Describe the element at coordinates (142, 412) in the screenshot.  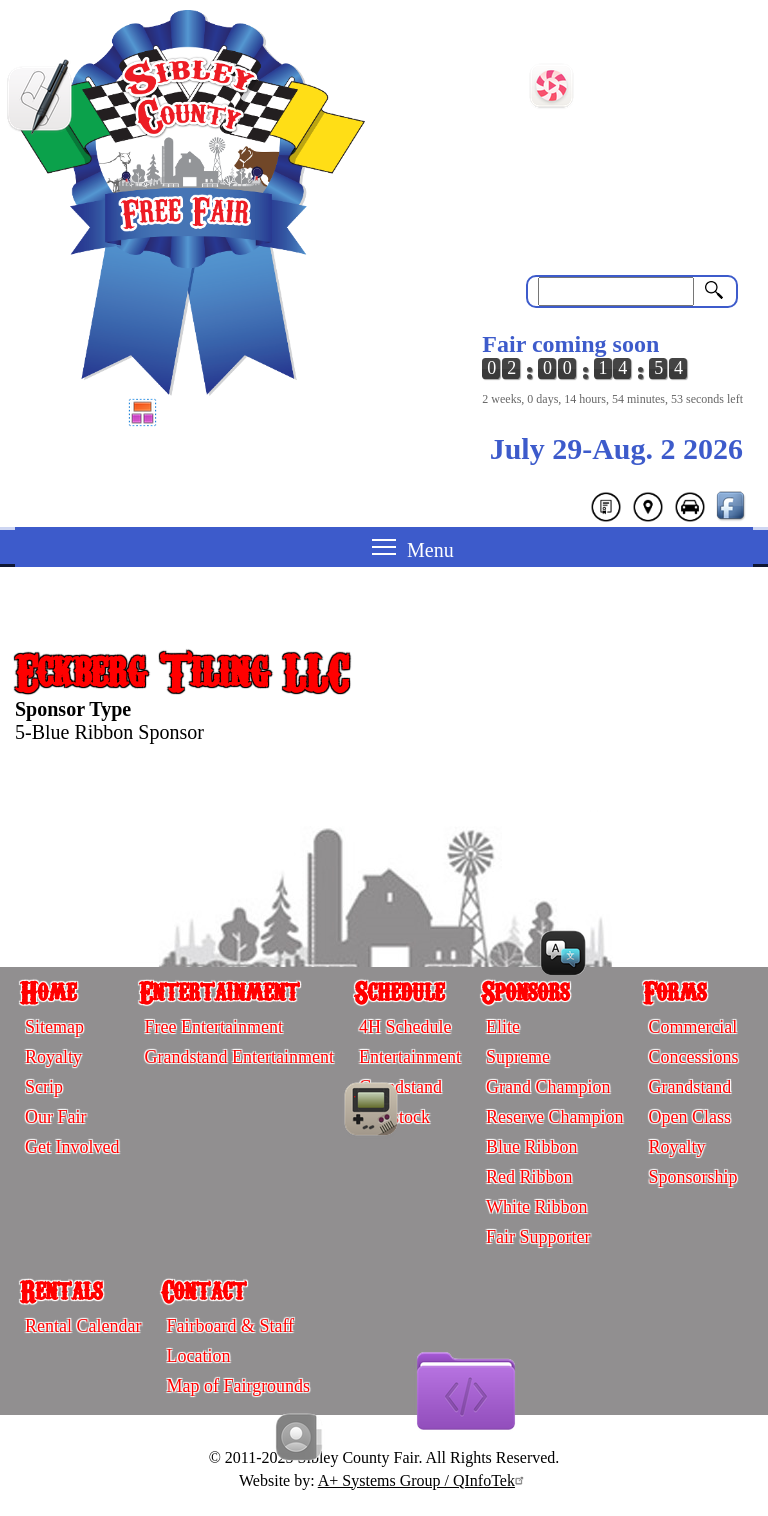
I see `select all items in the current view` at that location.